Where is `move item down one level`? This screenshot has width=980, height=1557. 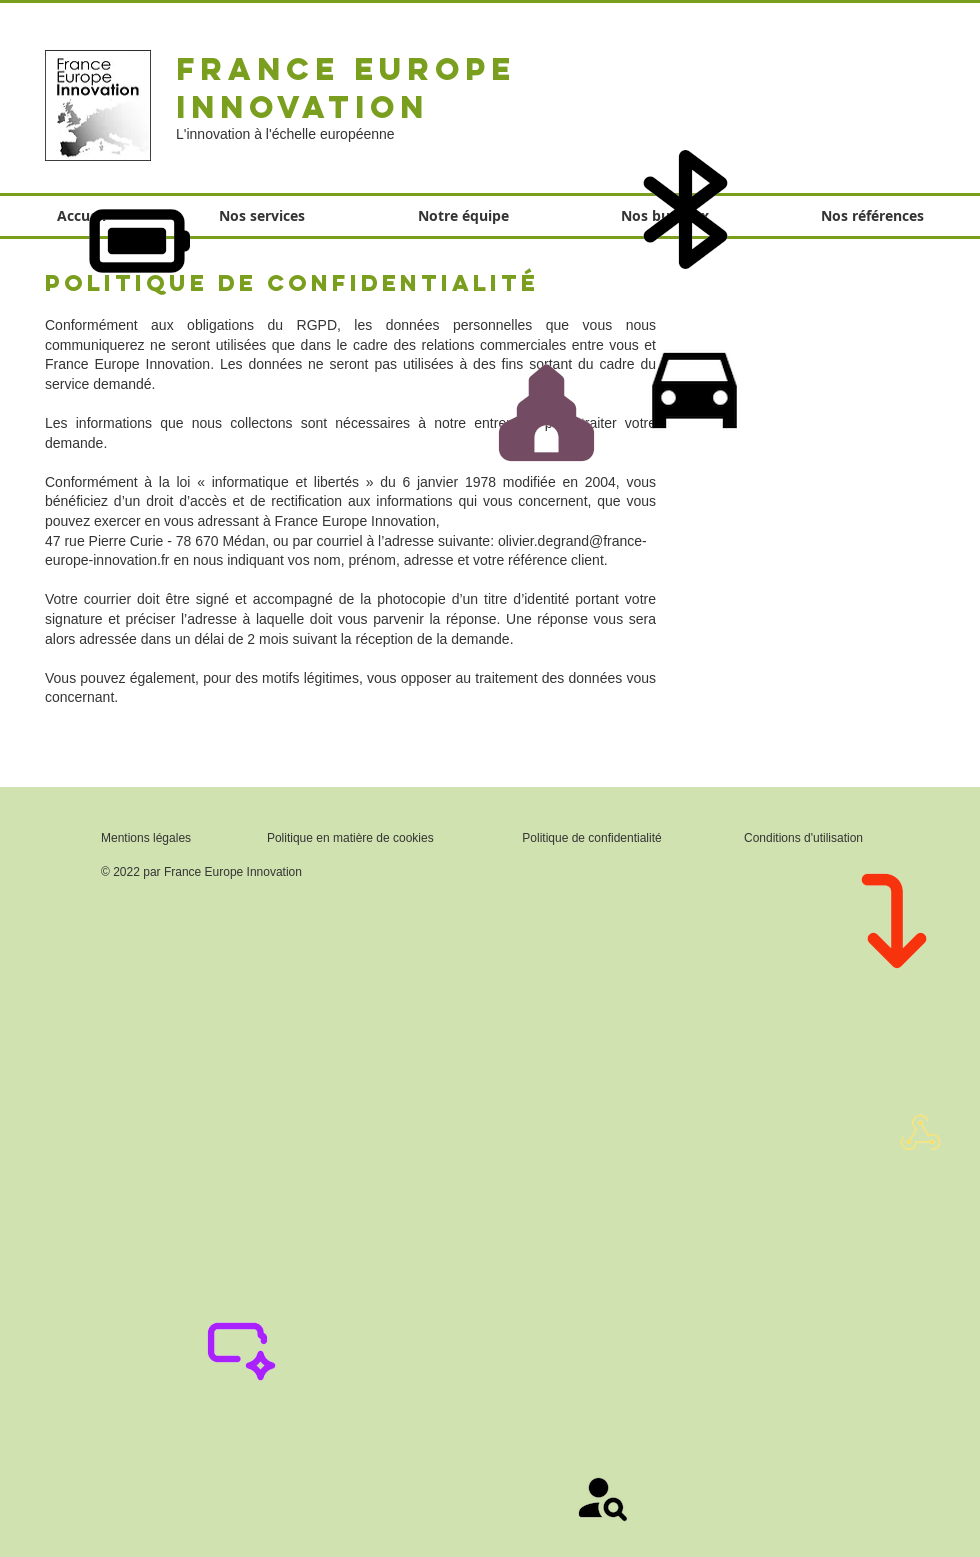
move item down one level is located at coordinates (897, 921).